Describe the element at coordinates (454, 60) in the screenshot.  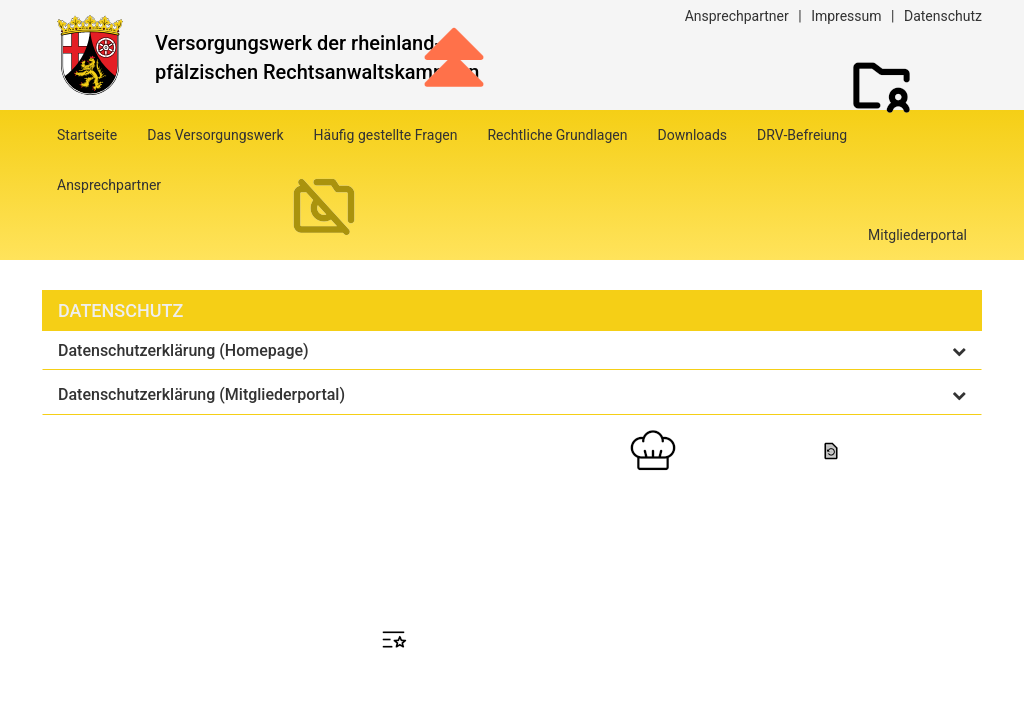
I see `collapse all sections or content` at that location.